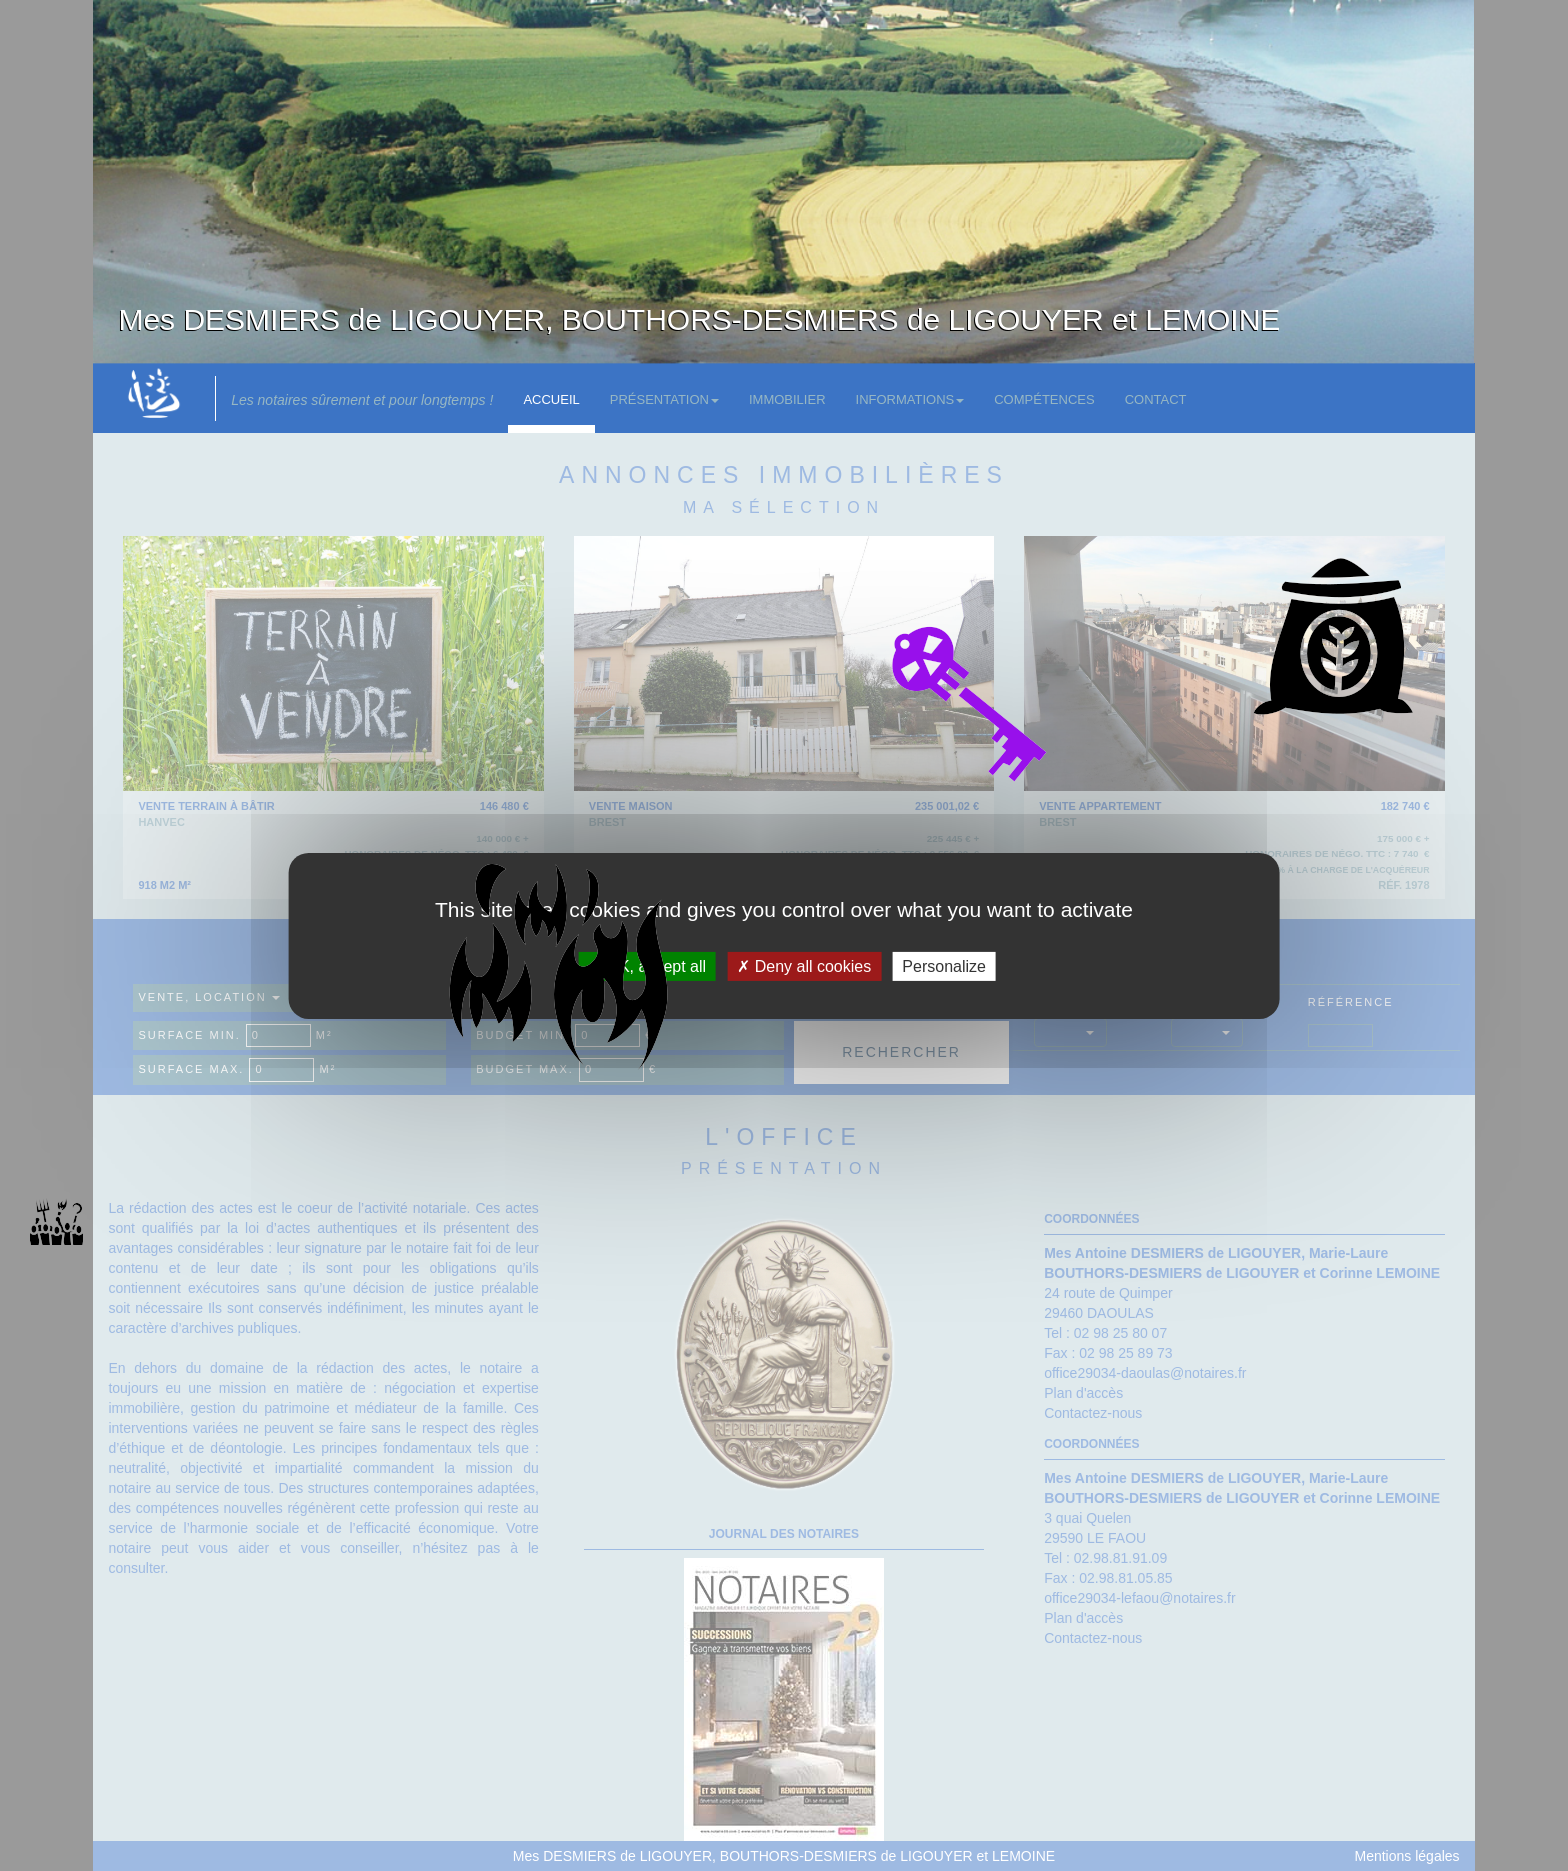 Image resolution: width=1568 pixels, height=1871 pixels. What do you see at coordinates (56, 1218) in the screenshot?
I see `indicates a rebellion or protest event in-game` at bounding box center [56, 1218].